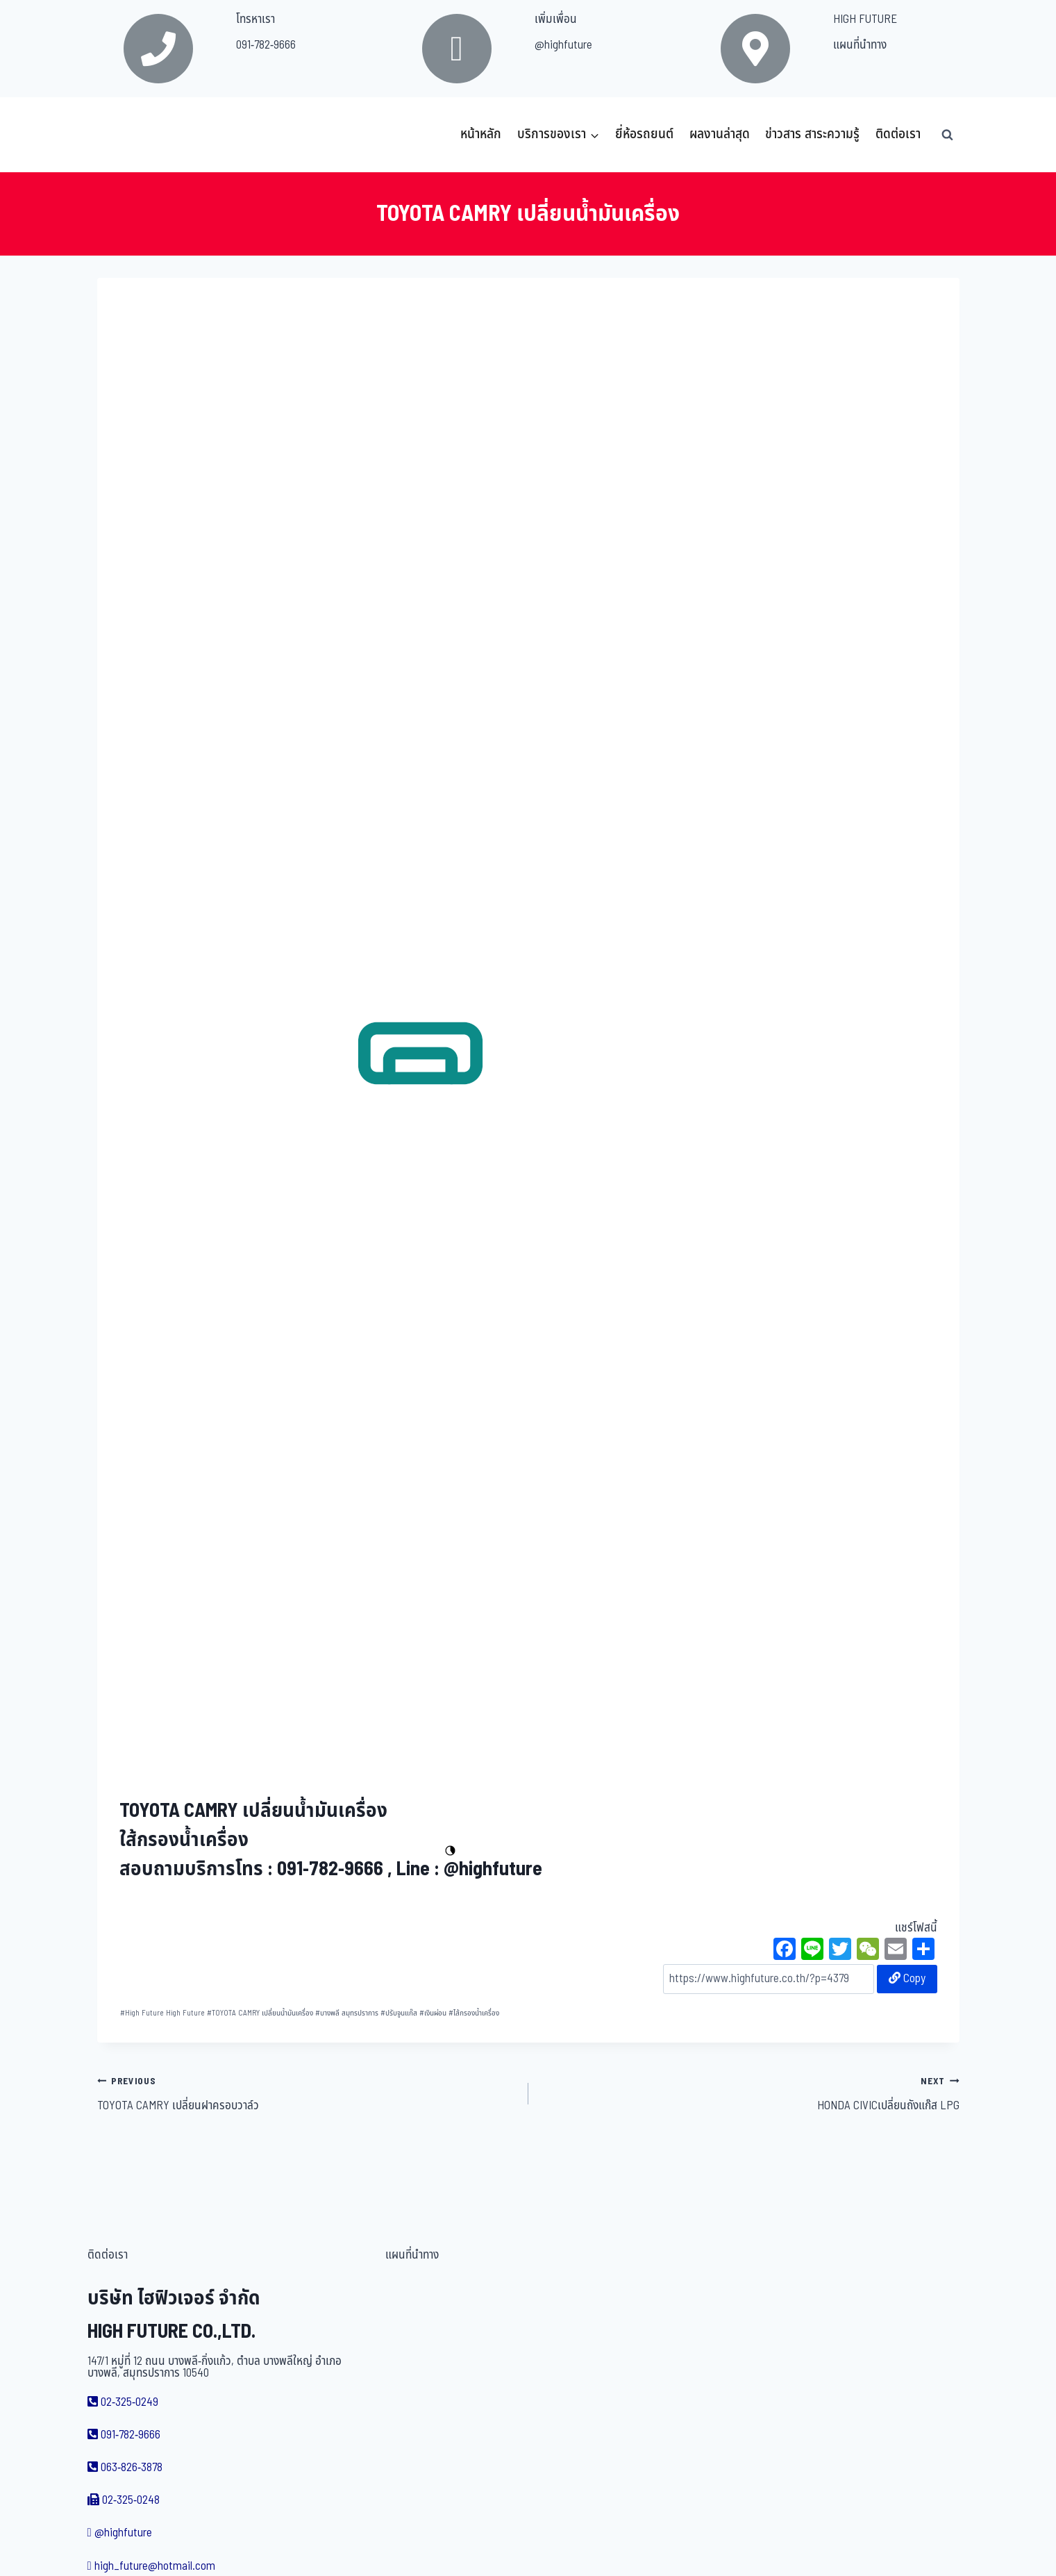 The width and height of the screenshot is (1056, 2576). I want to click on indicates 40% progress or completion, so click(450, 1850).